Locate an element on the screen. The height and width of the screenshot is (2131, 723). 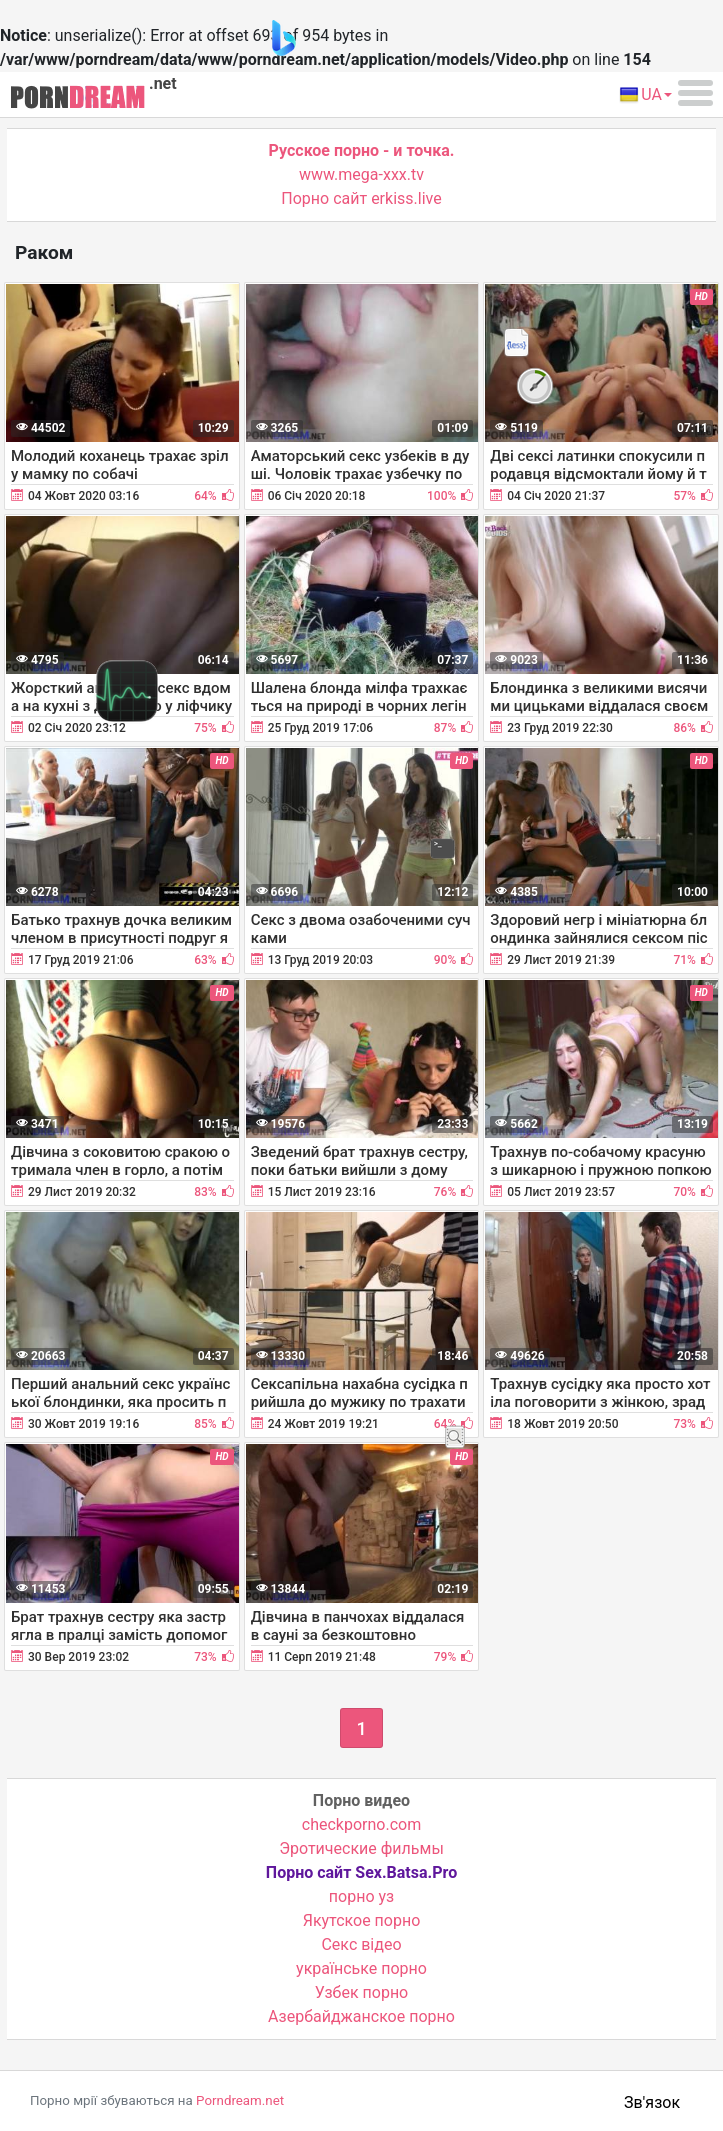
open the terminal application is located at coordinates (442, 848).